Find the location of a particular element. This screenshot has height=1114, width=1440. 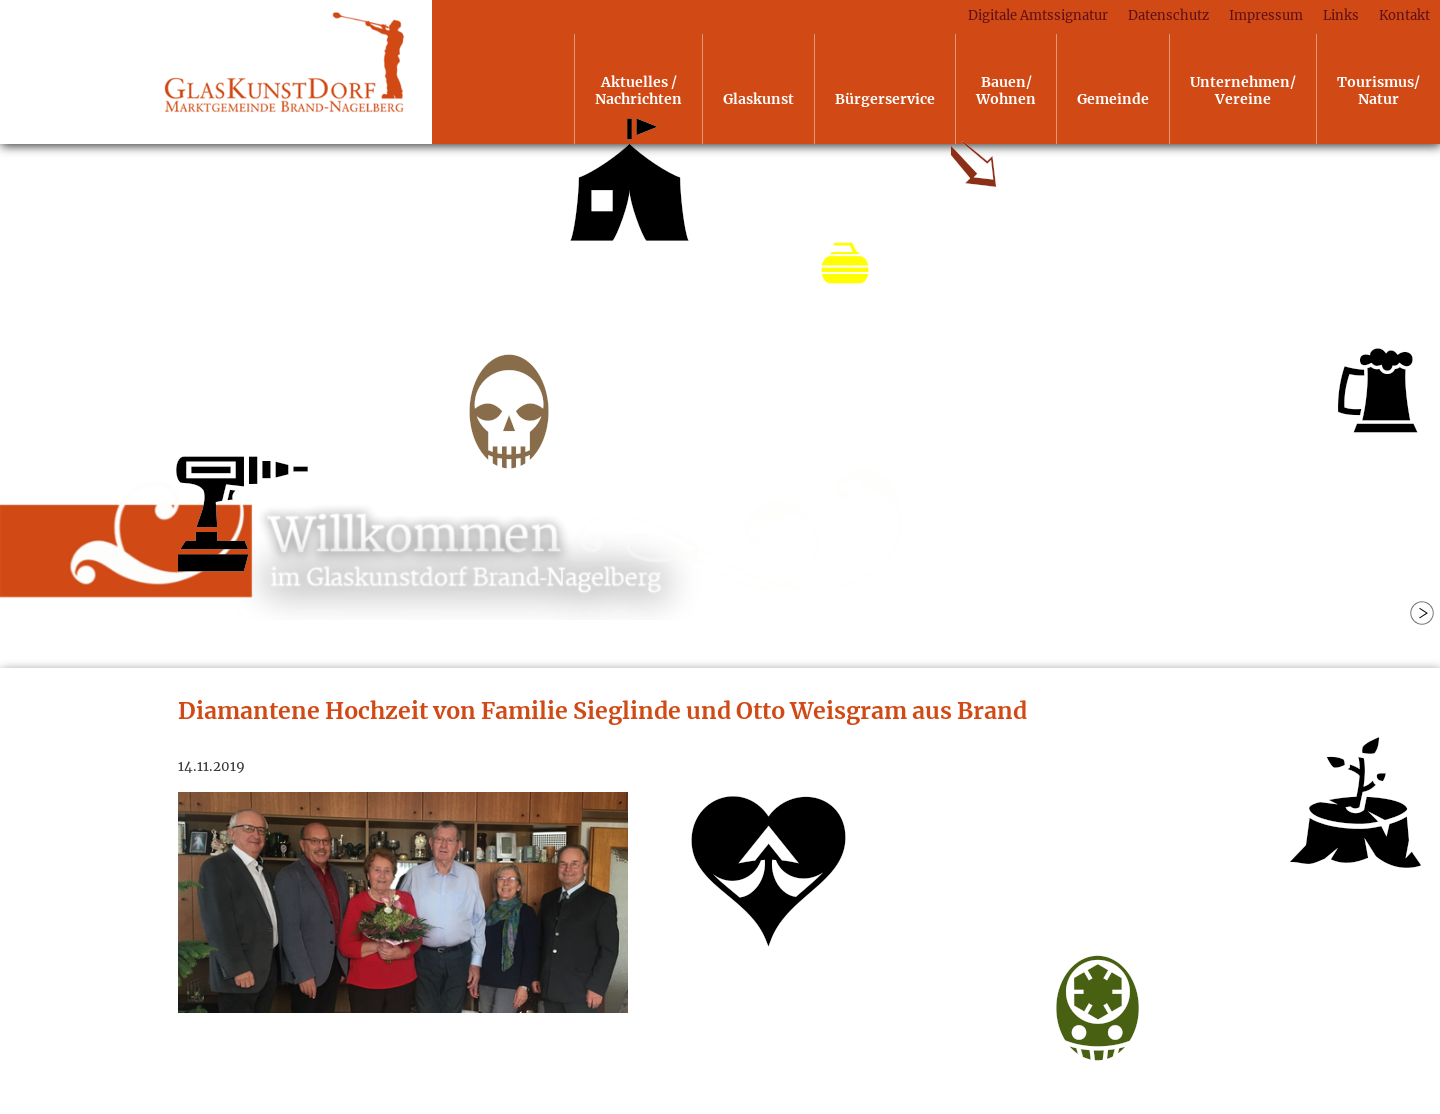

move object to bottom-right corner is located at coordinates (973, 164).